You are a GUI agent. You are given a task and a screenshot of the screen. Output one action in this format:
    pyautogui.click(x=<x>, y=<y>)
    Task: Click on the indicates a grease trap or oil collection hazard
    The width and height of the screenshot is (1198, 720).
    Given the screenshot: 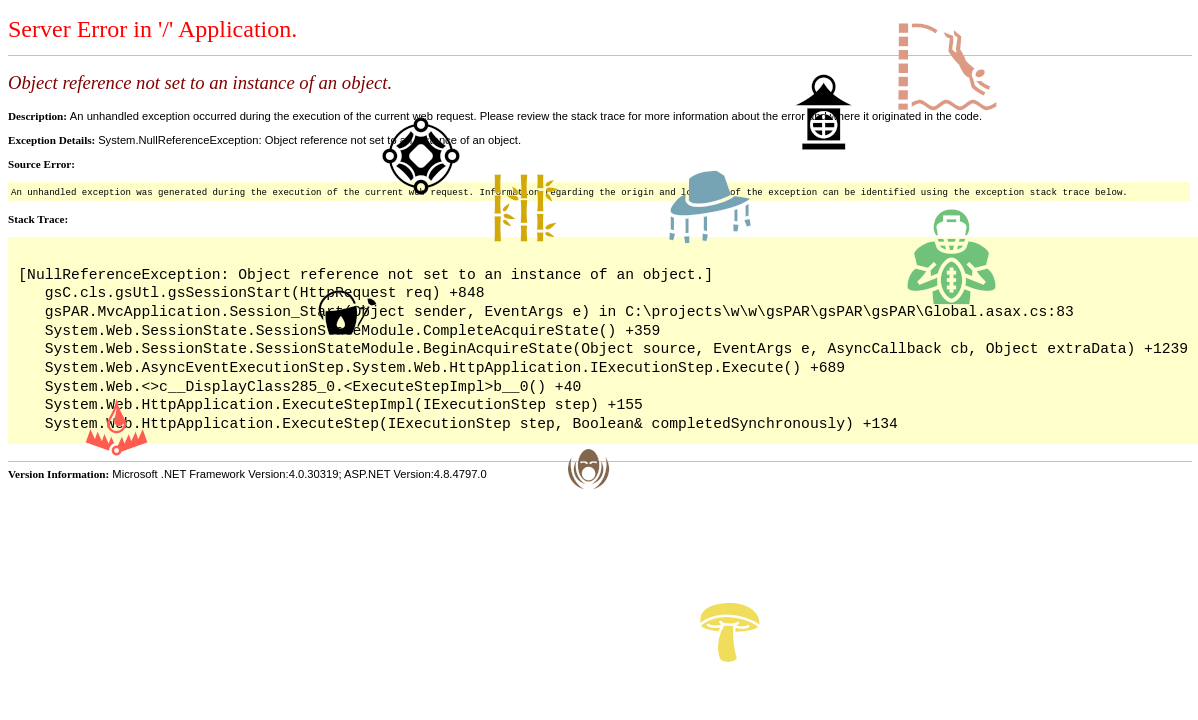 What is the action you would take?
    pyautogui.click(x=116, y=429)
    